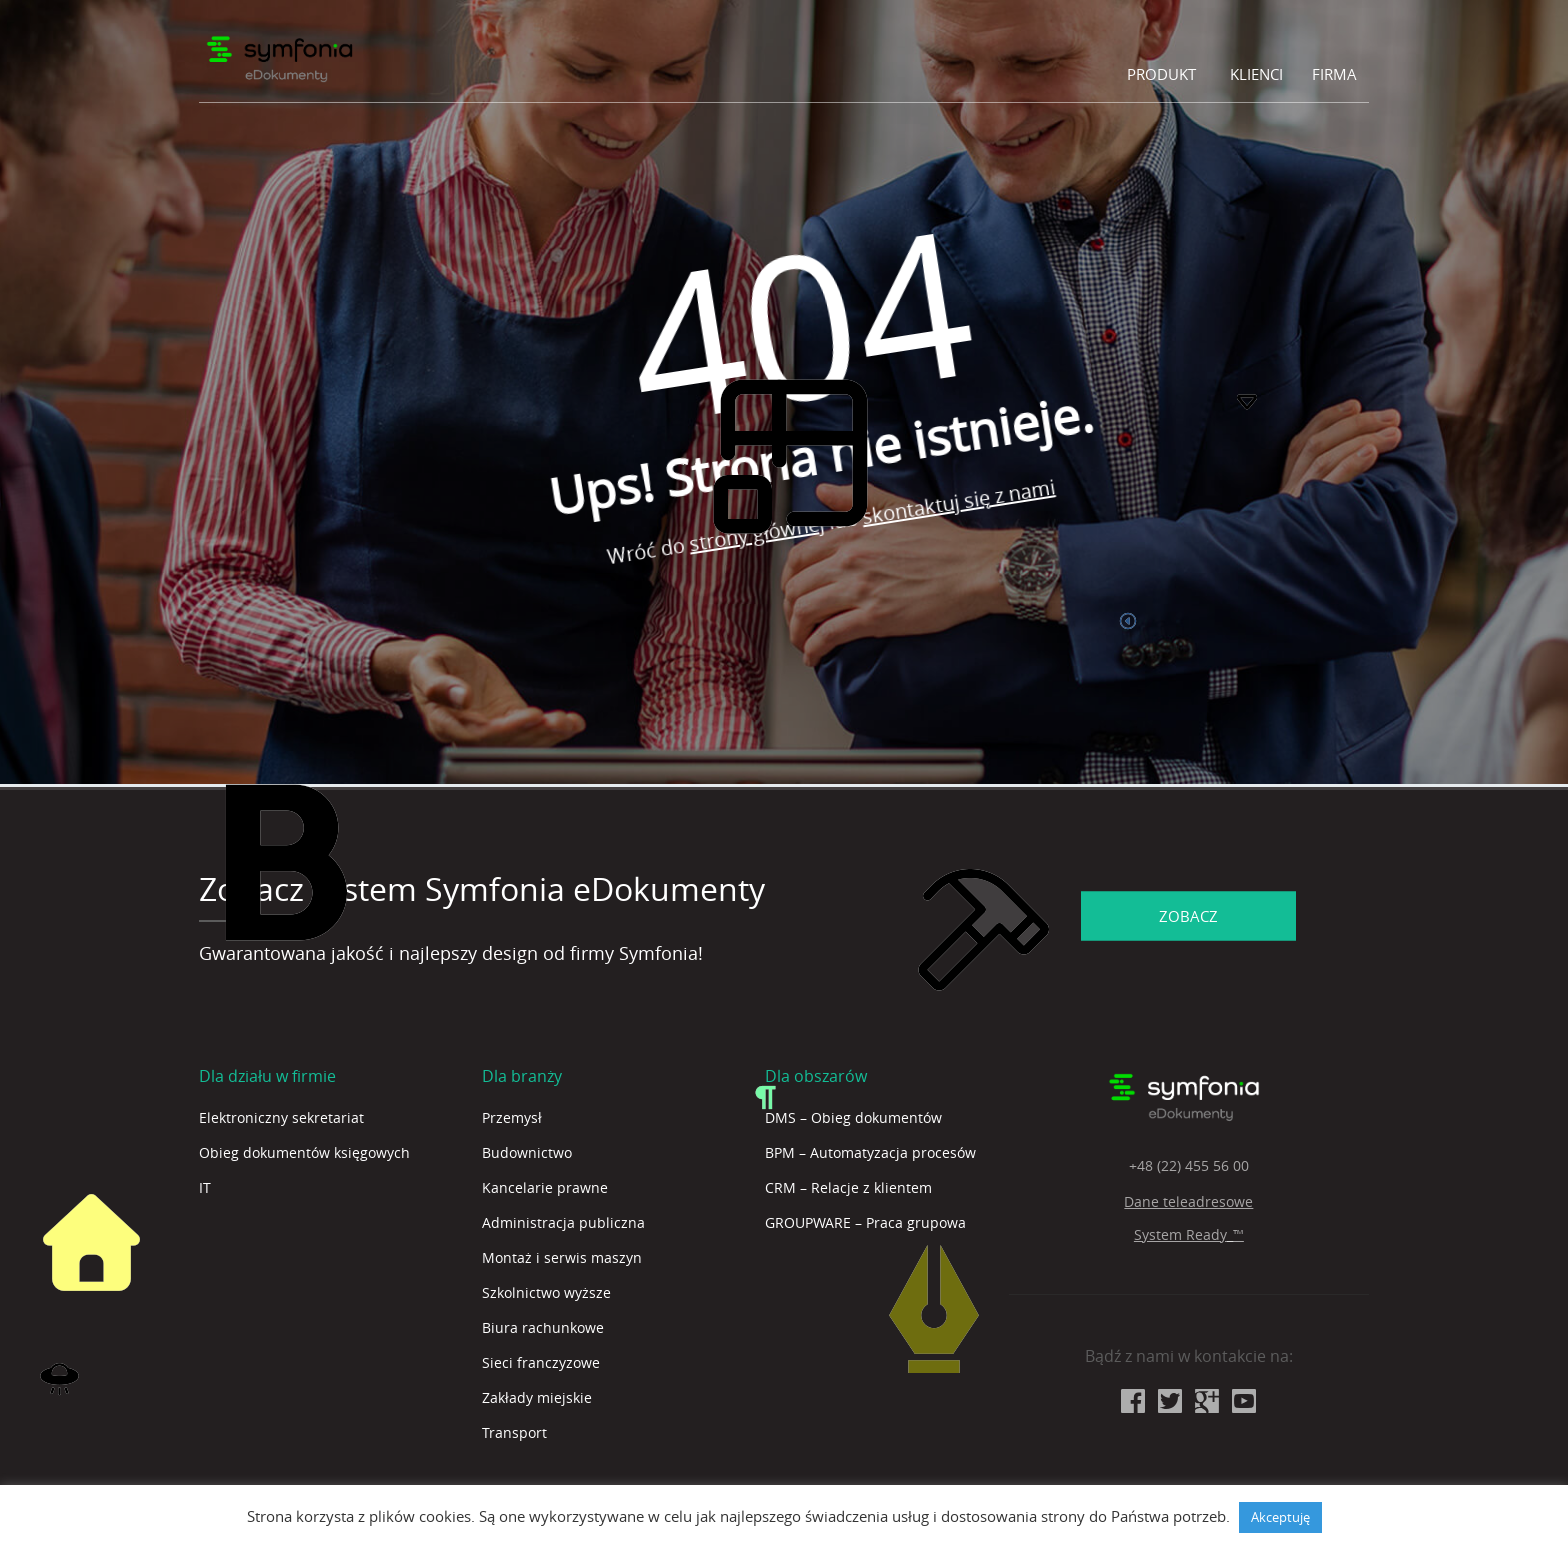 This screenshot has width=1568, height=1545. Describe the element at coordinates (765, 1097) in the screenshot. I see `toggle paragraph formatting options` at that location.